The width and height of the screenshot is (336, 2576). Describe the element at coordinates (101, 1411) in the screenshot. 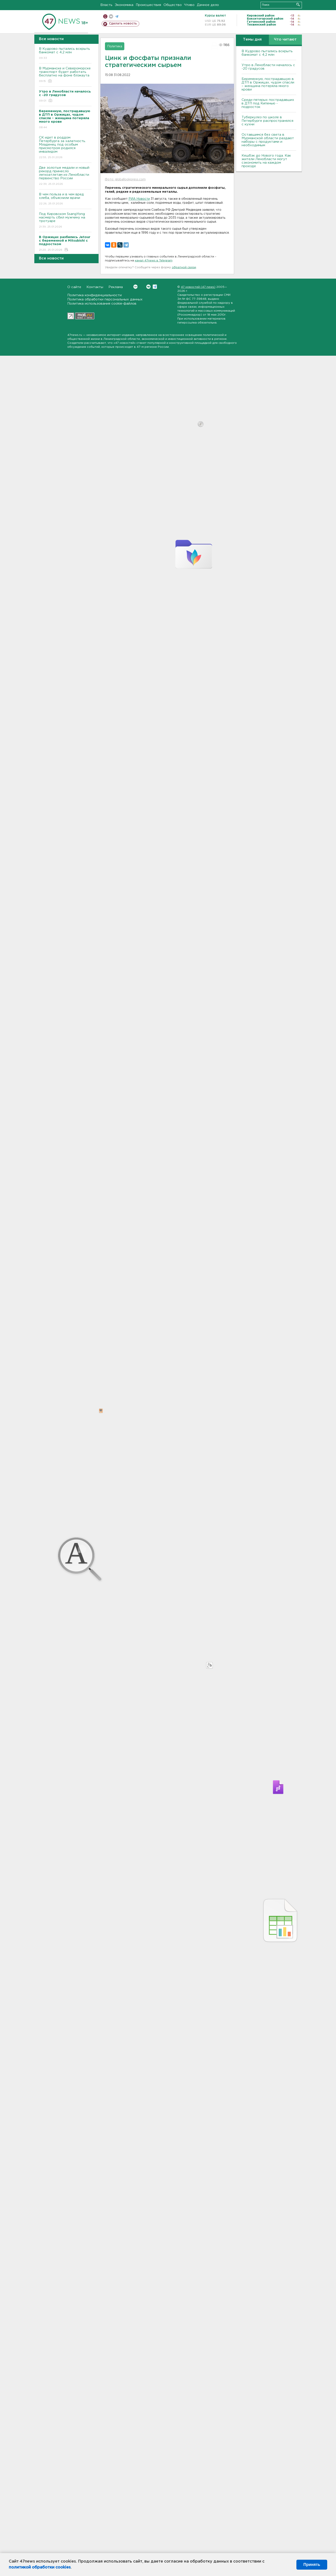

I see `resolving package dependencies` at that location.